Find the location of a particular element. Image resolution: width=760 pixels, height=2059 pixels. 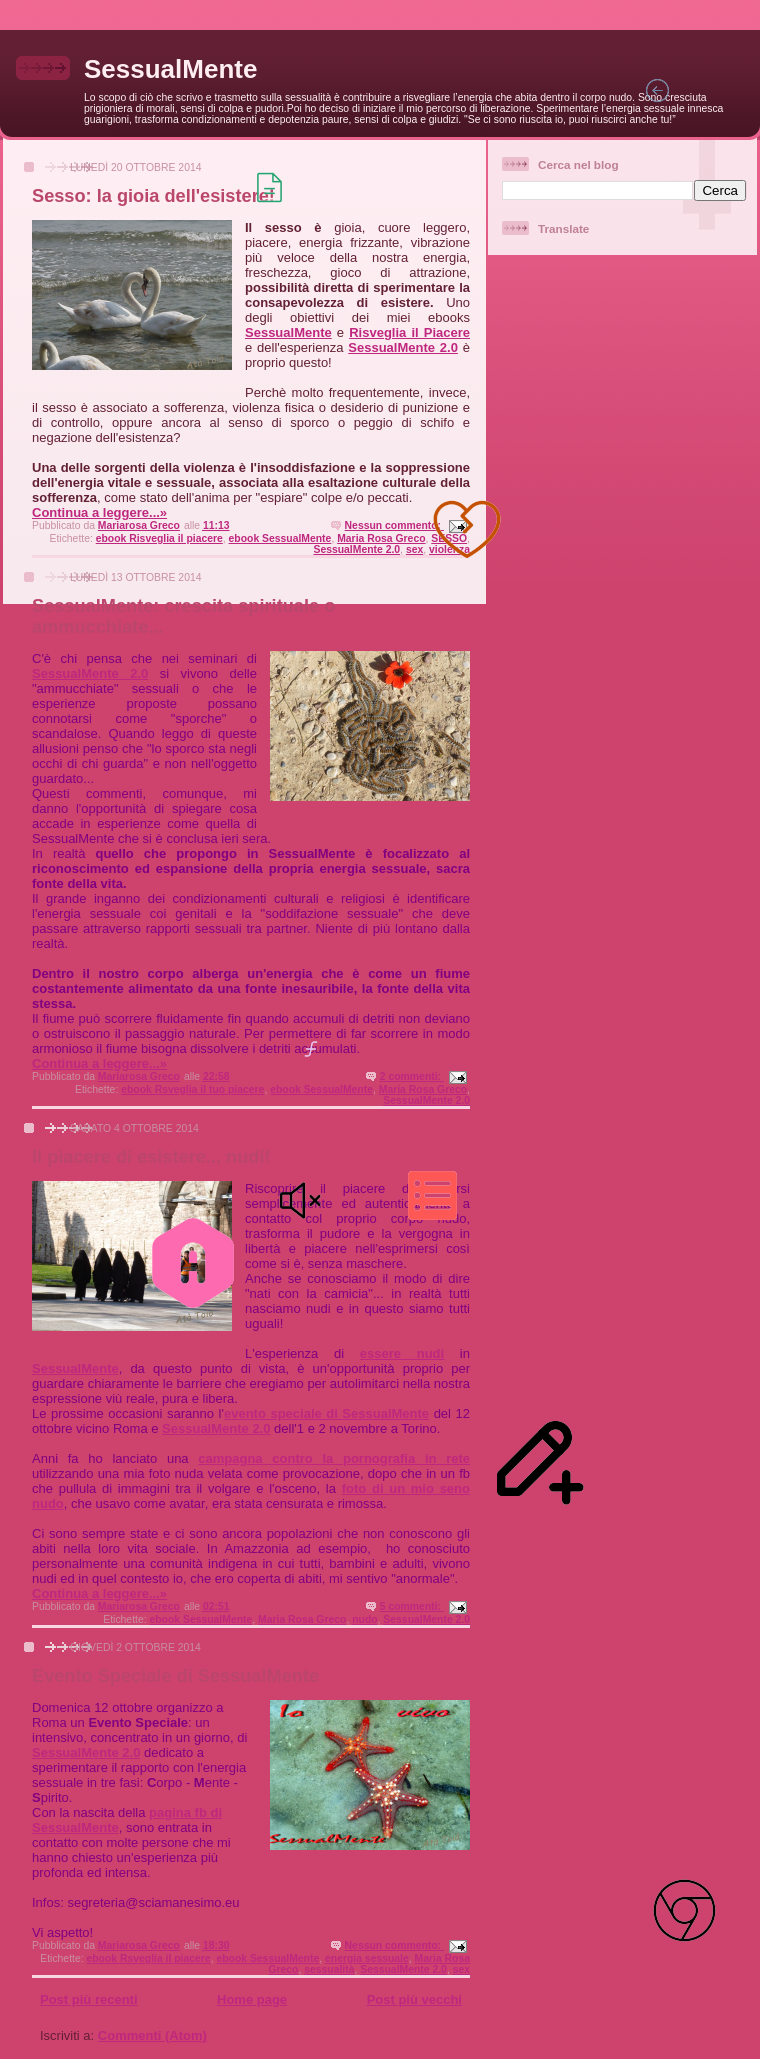

go back to the previous screen is located at coordinates (657, 90).